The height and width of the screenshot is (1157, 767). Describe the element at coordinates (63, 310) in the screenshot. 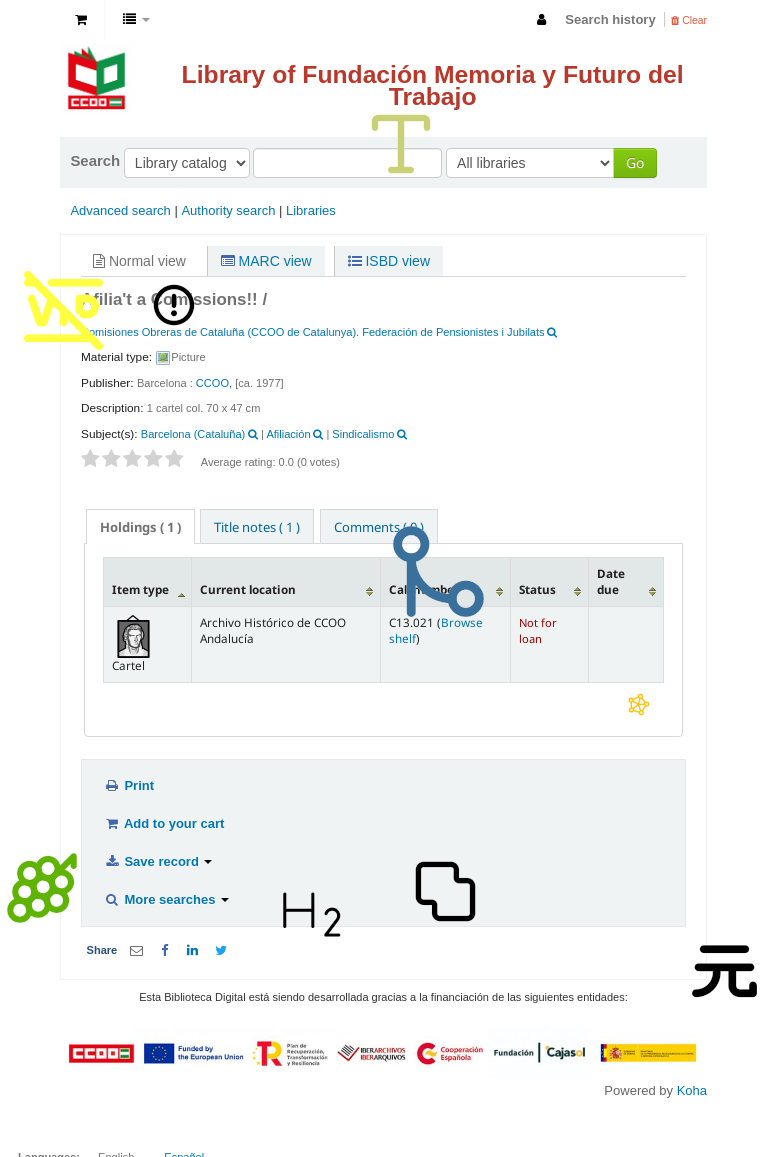

I see `vip status is currently inactive or disabled` at that location.